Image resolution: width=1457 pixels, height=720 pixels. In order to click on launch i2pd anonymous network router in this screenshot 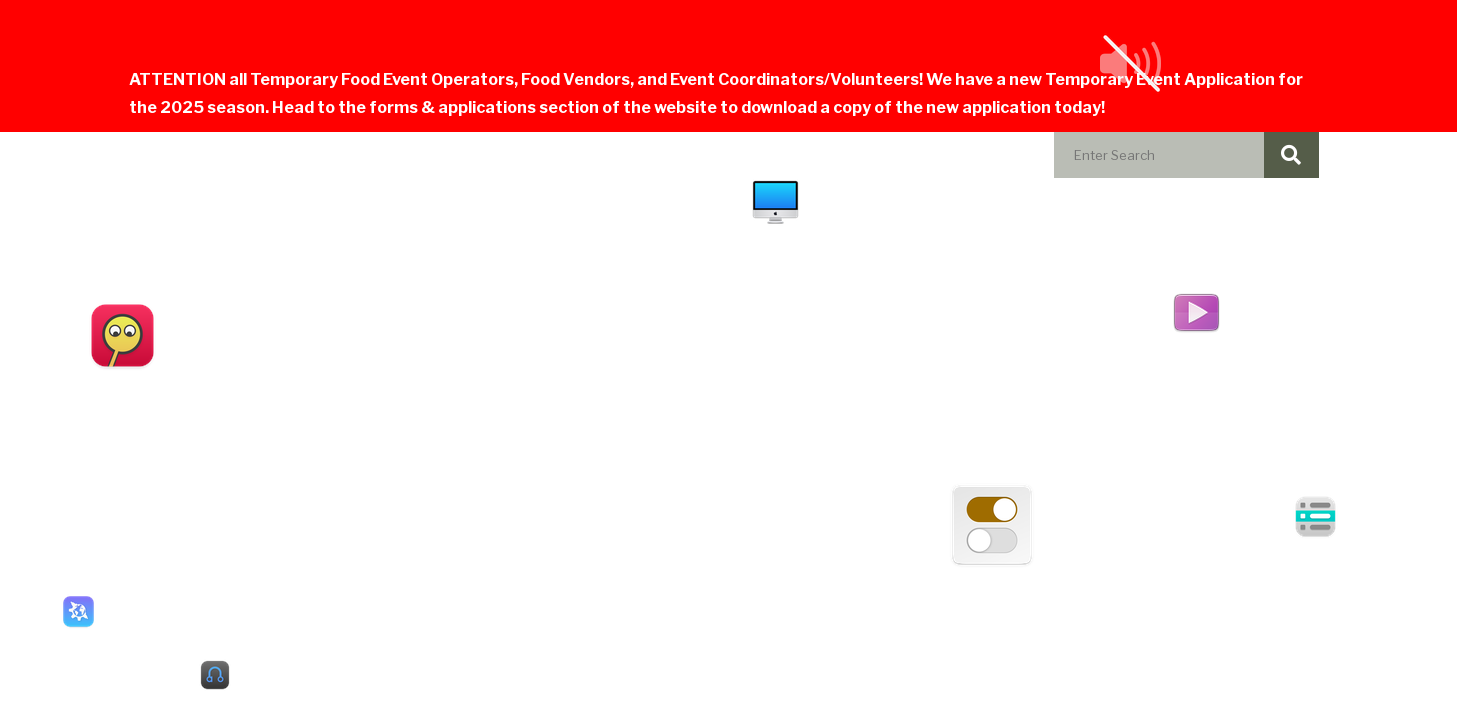, I will do `click(122, 335)`.